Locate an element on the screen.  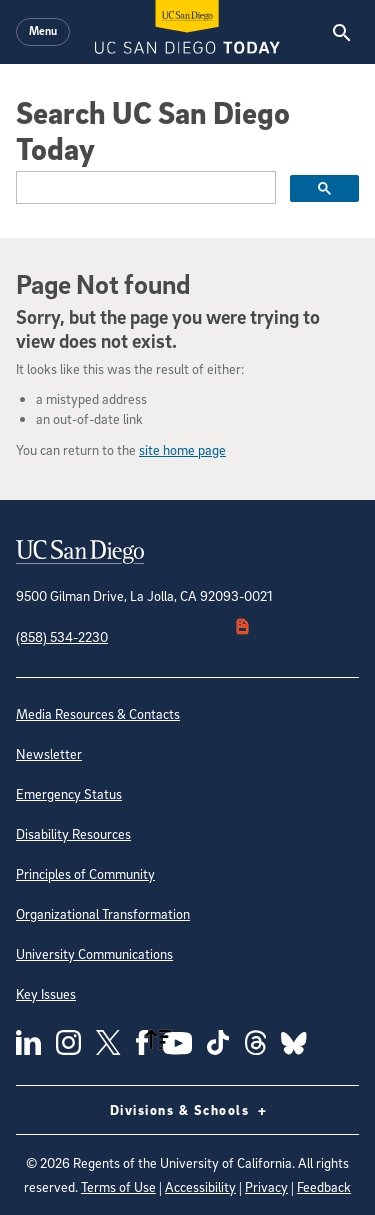
view invoice or billing document is located at coordinates (242, 626).